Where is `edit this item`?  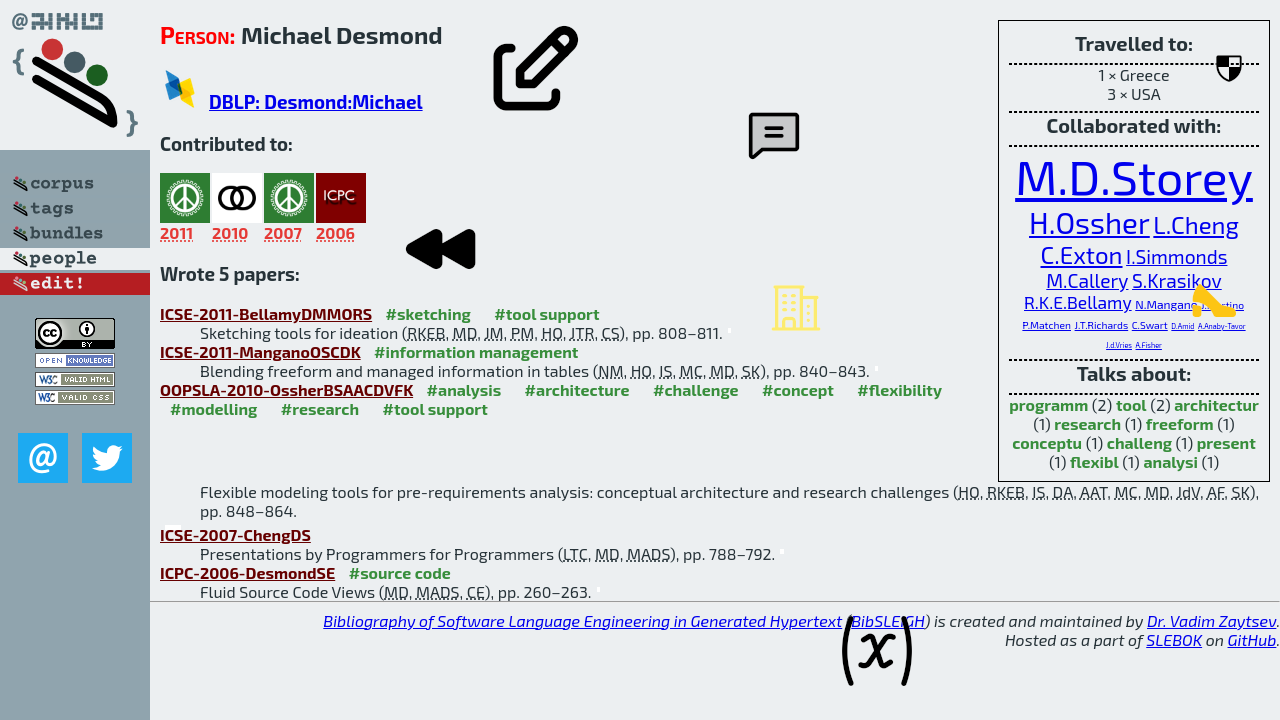
edit this item is located at coordinates (533, 70).